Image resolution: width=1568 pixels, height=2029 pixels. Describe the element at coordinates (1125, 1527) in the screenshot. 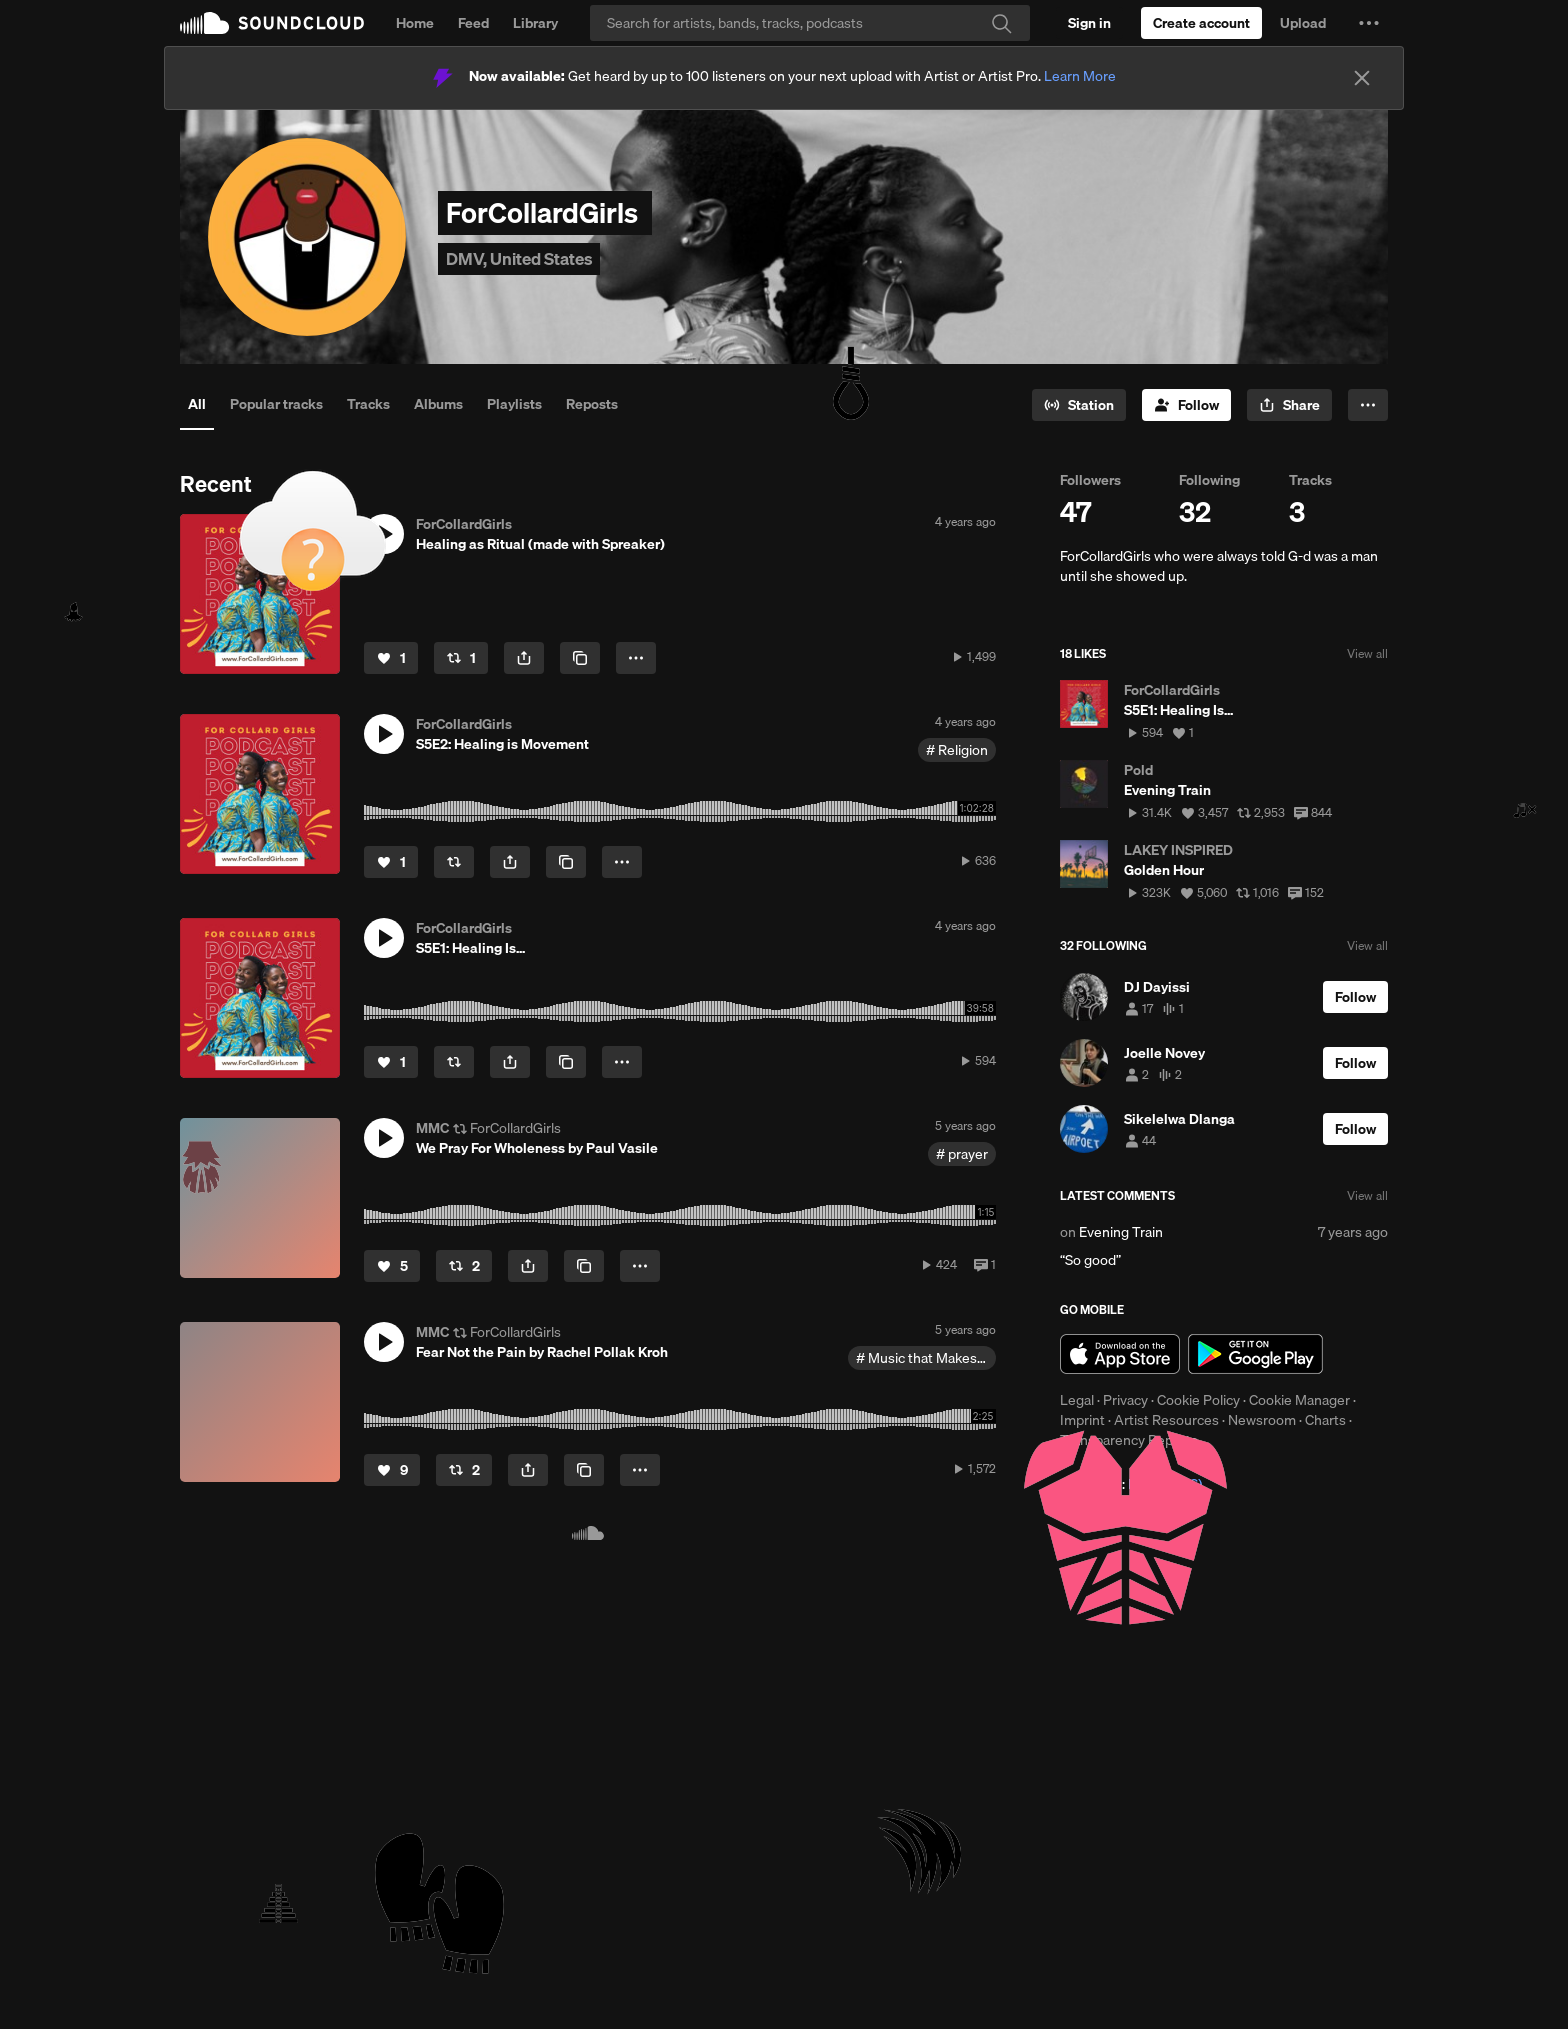

I see `equip torso armor piece` at that location.